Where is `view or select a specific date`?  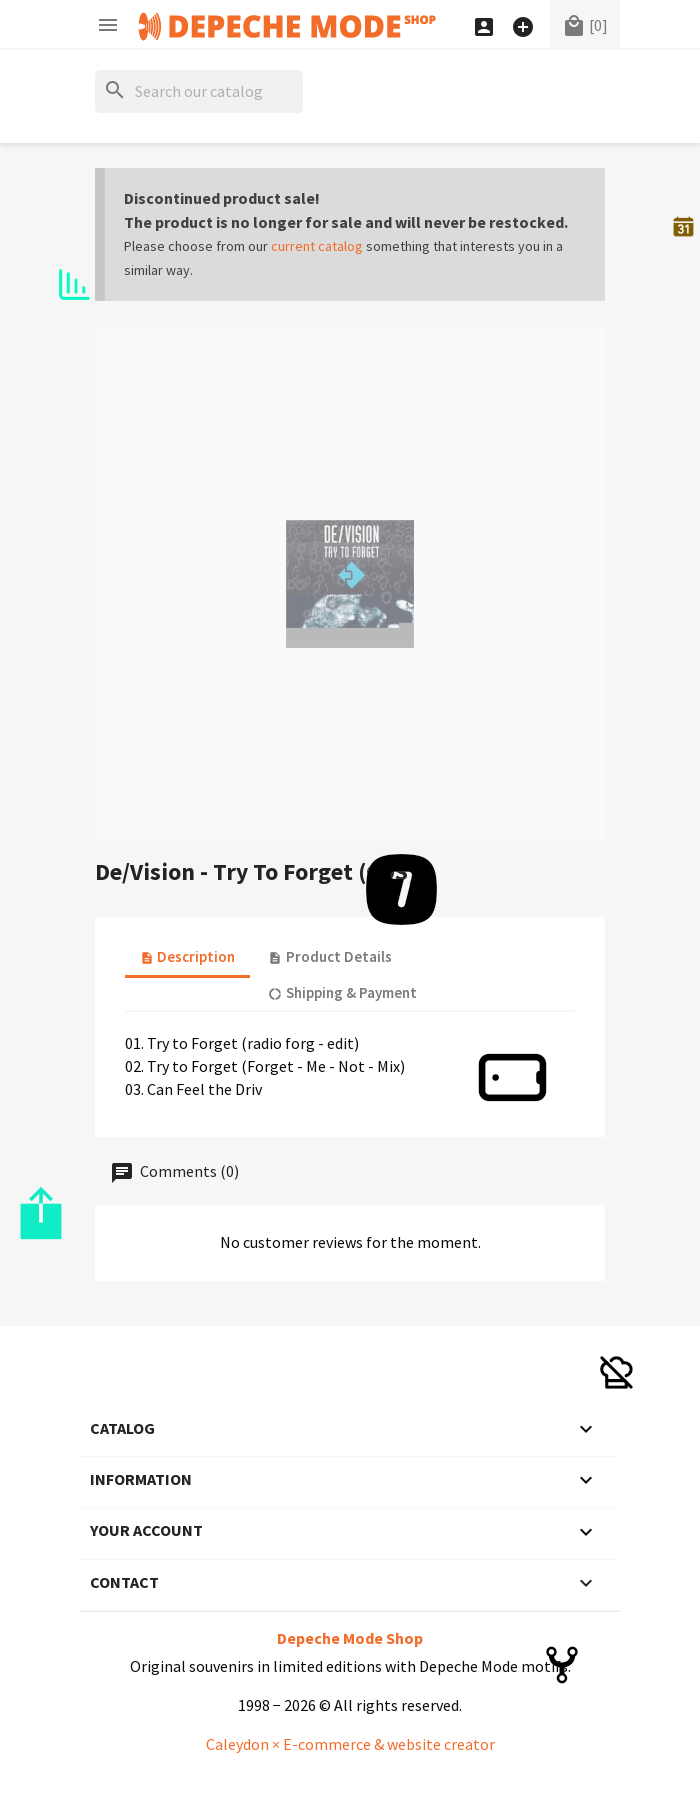 view or select a specific date is located at coordinates (683, 226).